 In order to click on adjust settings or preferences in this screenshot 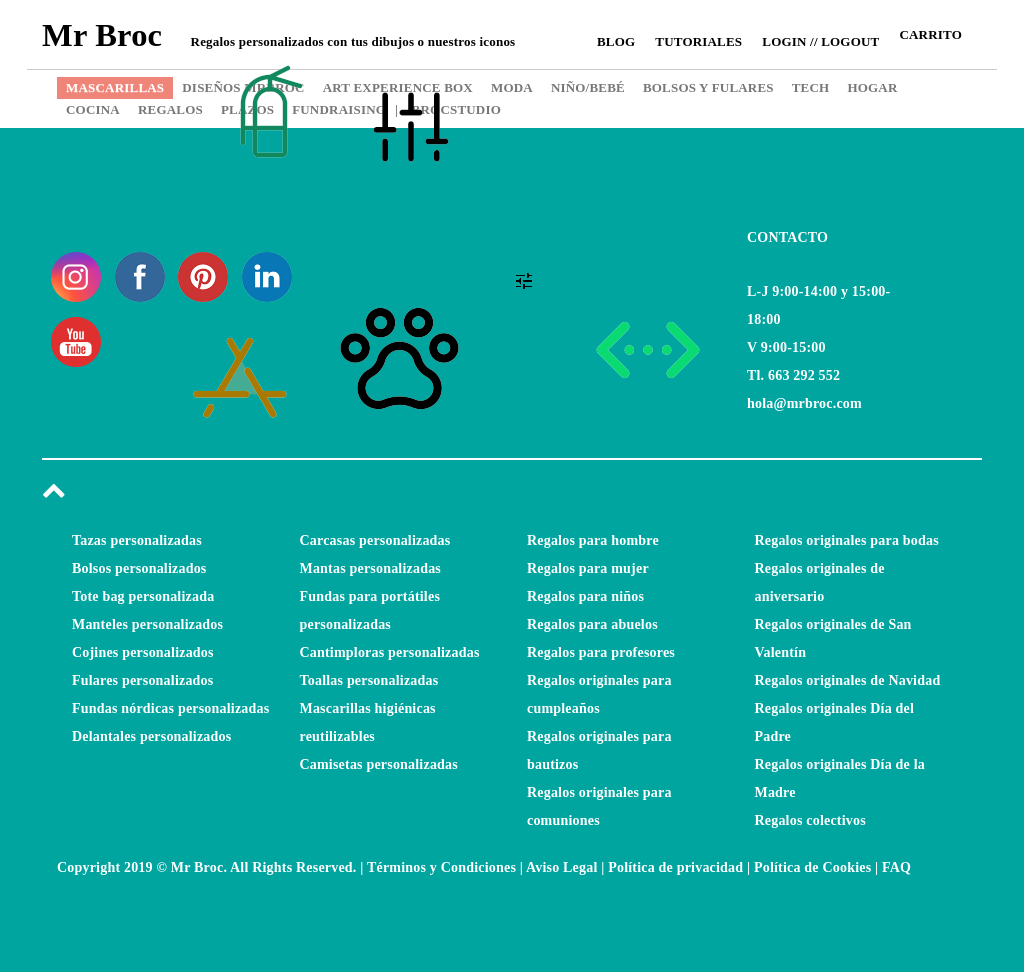, I will do `click(411, 127)`.